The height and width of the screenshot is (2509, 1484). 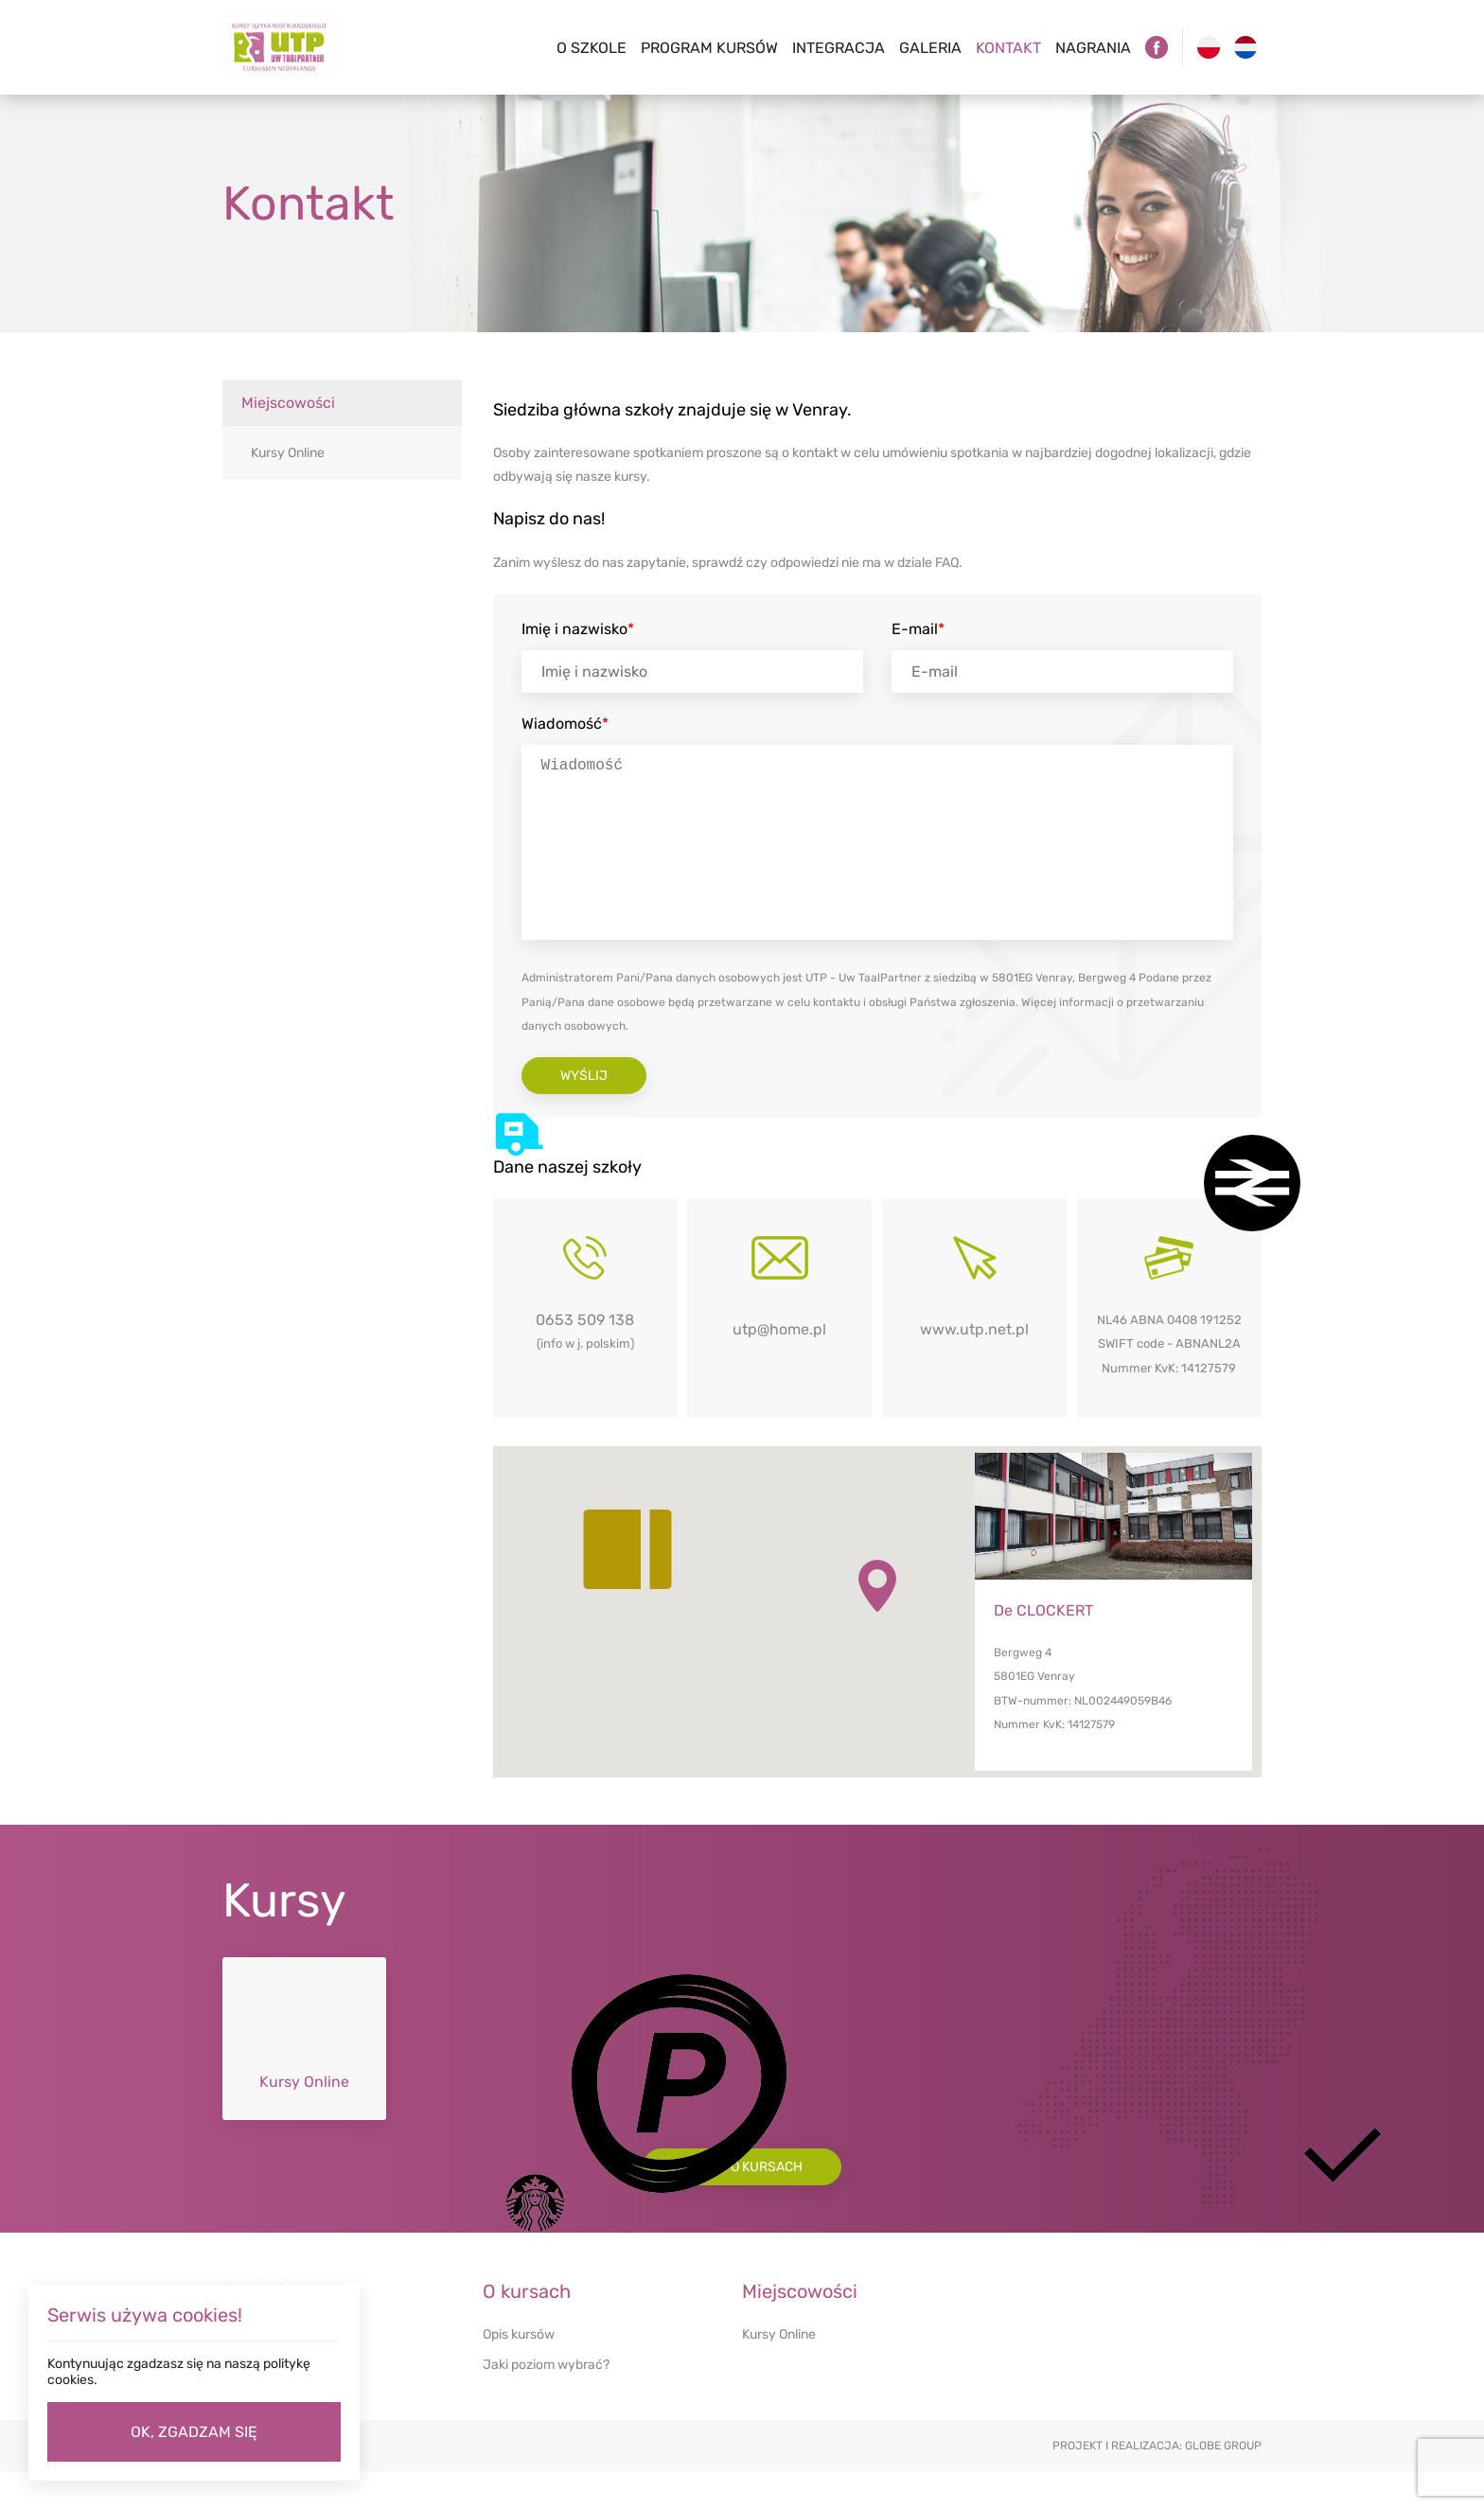 What do you see at coordinates (1252, 1183) in the screenshot?
I see `access National Rail train services and schedules` at bounding box center [1252, 1183].